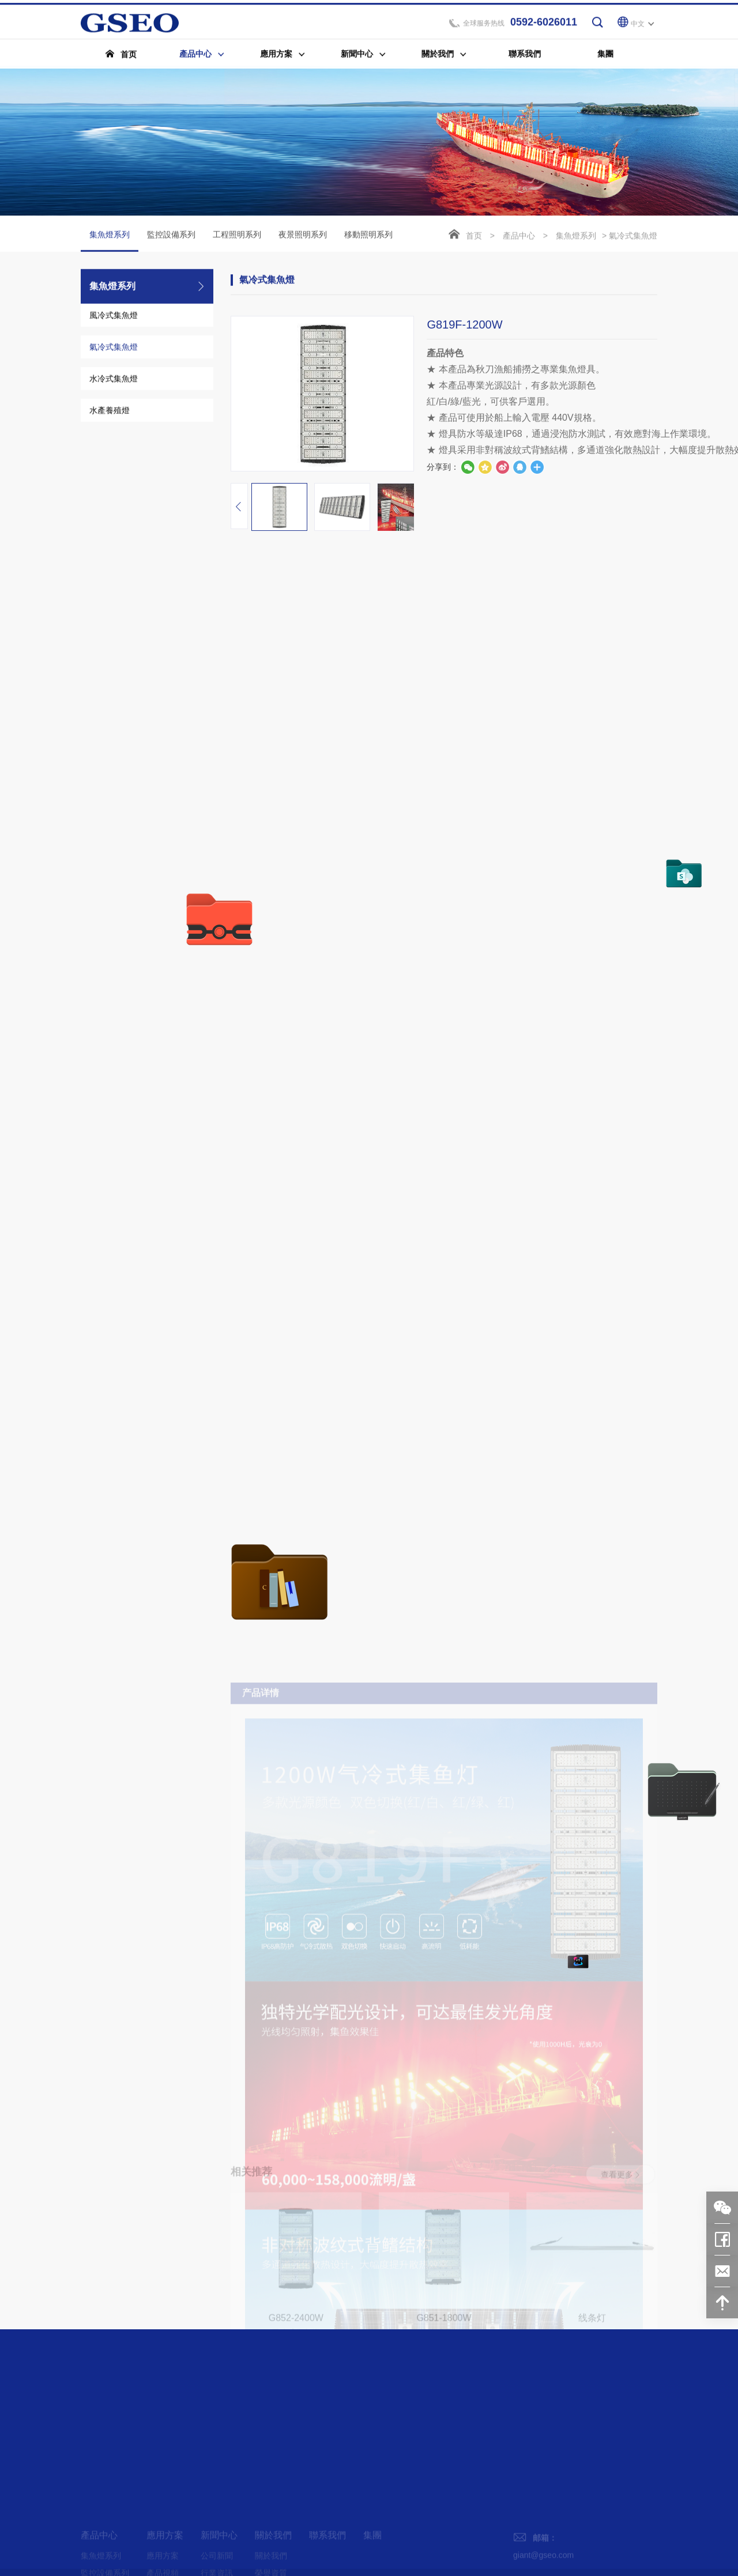 The width and height of the screenshot is (738, 2576). What do you see at coordinates (279, 1585) in the screenshot?
I see `open calibre e-book library folder` at bounding box center [279, 1585].